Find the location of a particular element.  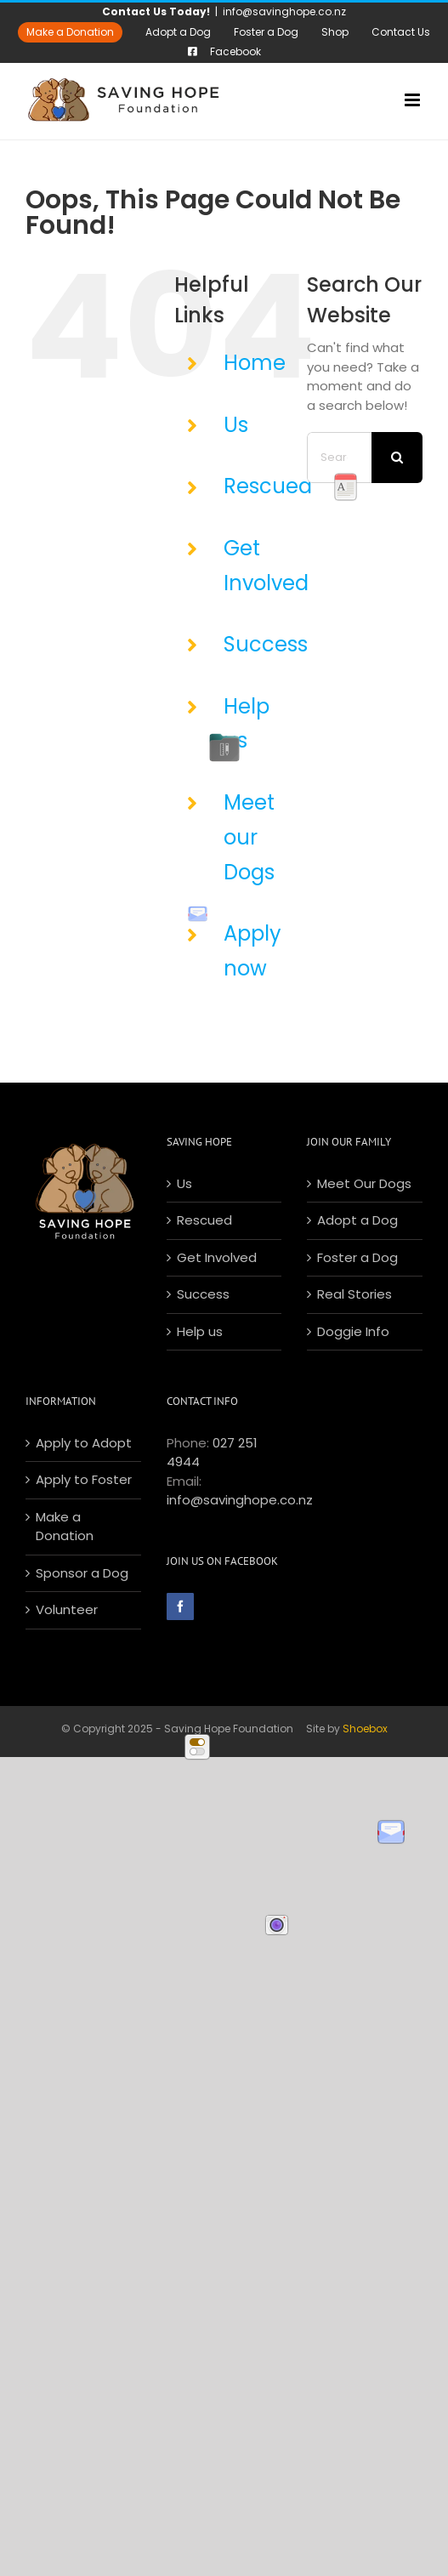

open templates folder is located at coordinates (224, 748).